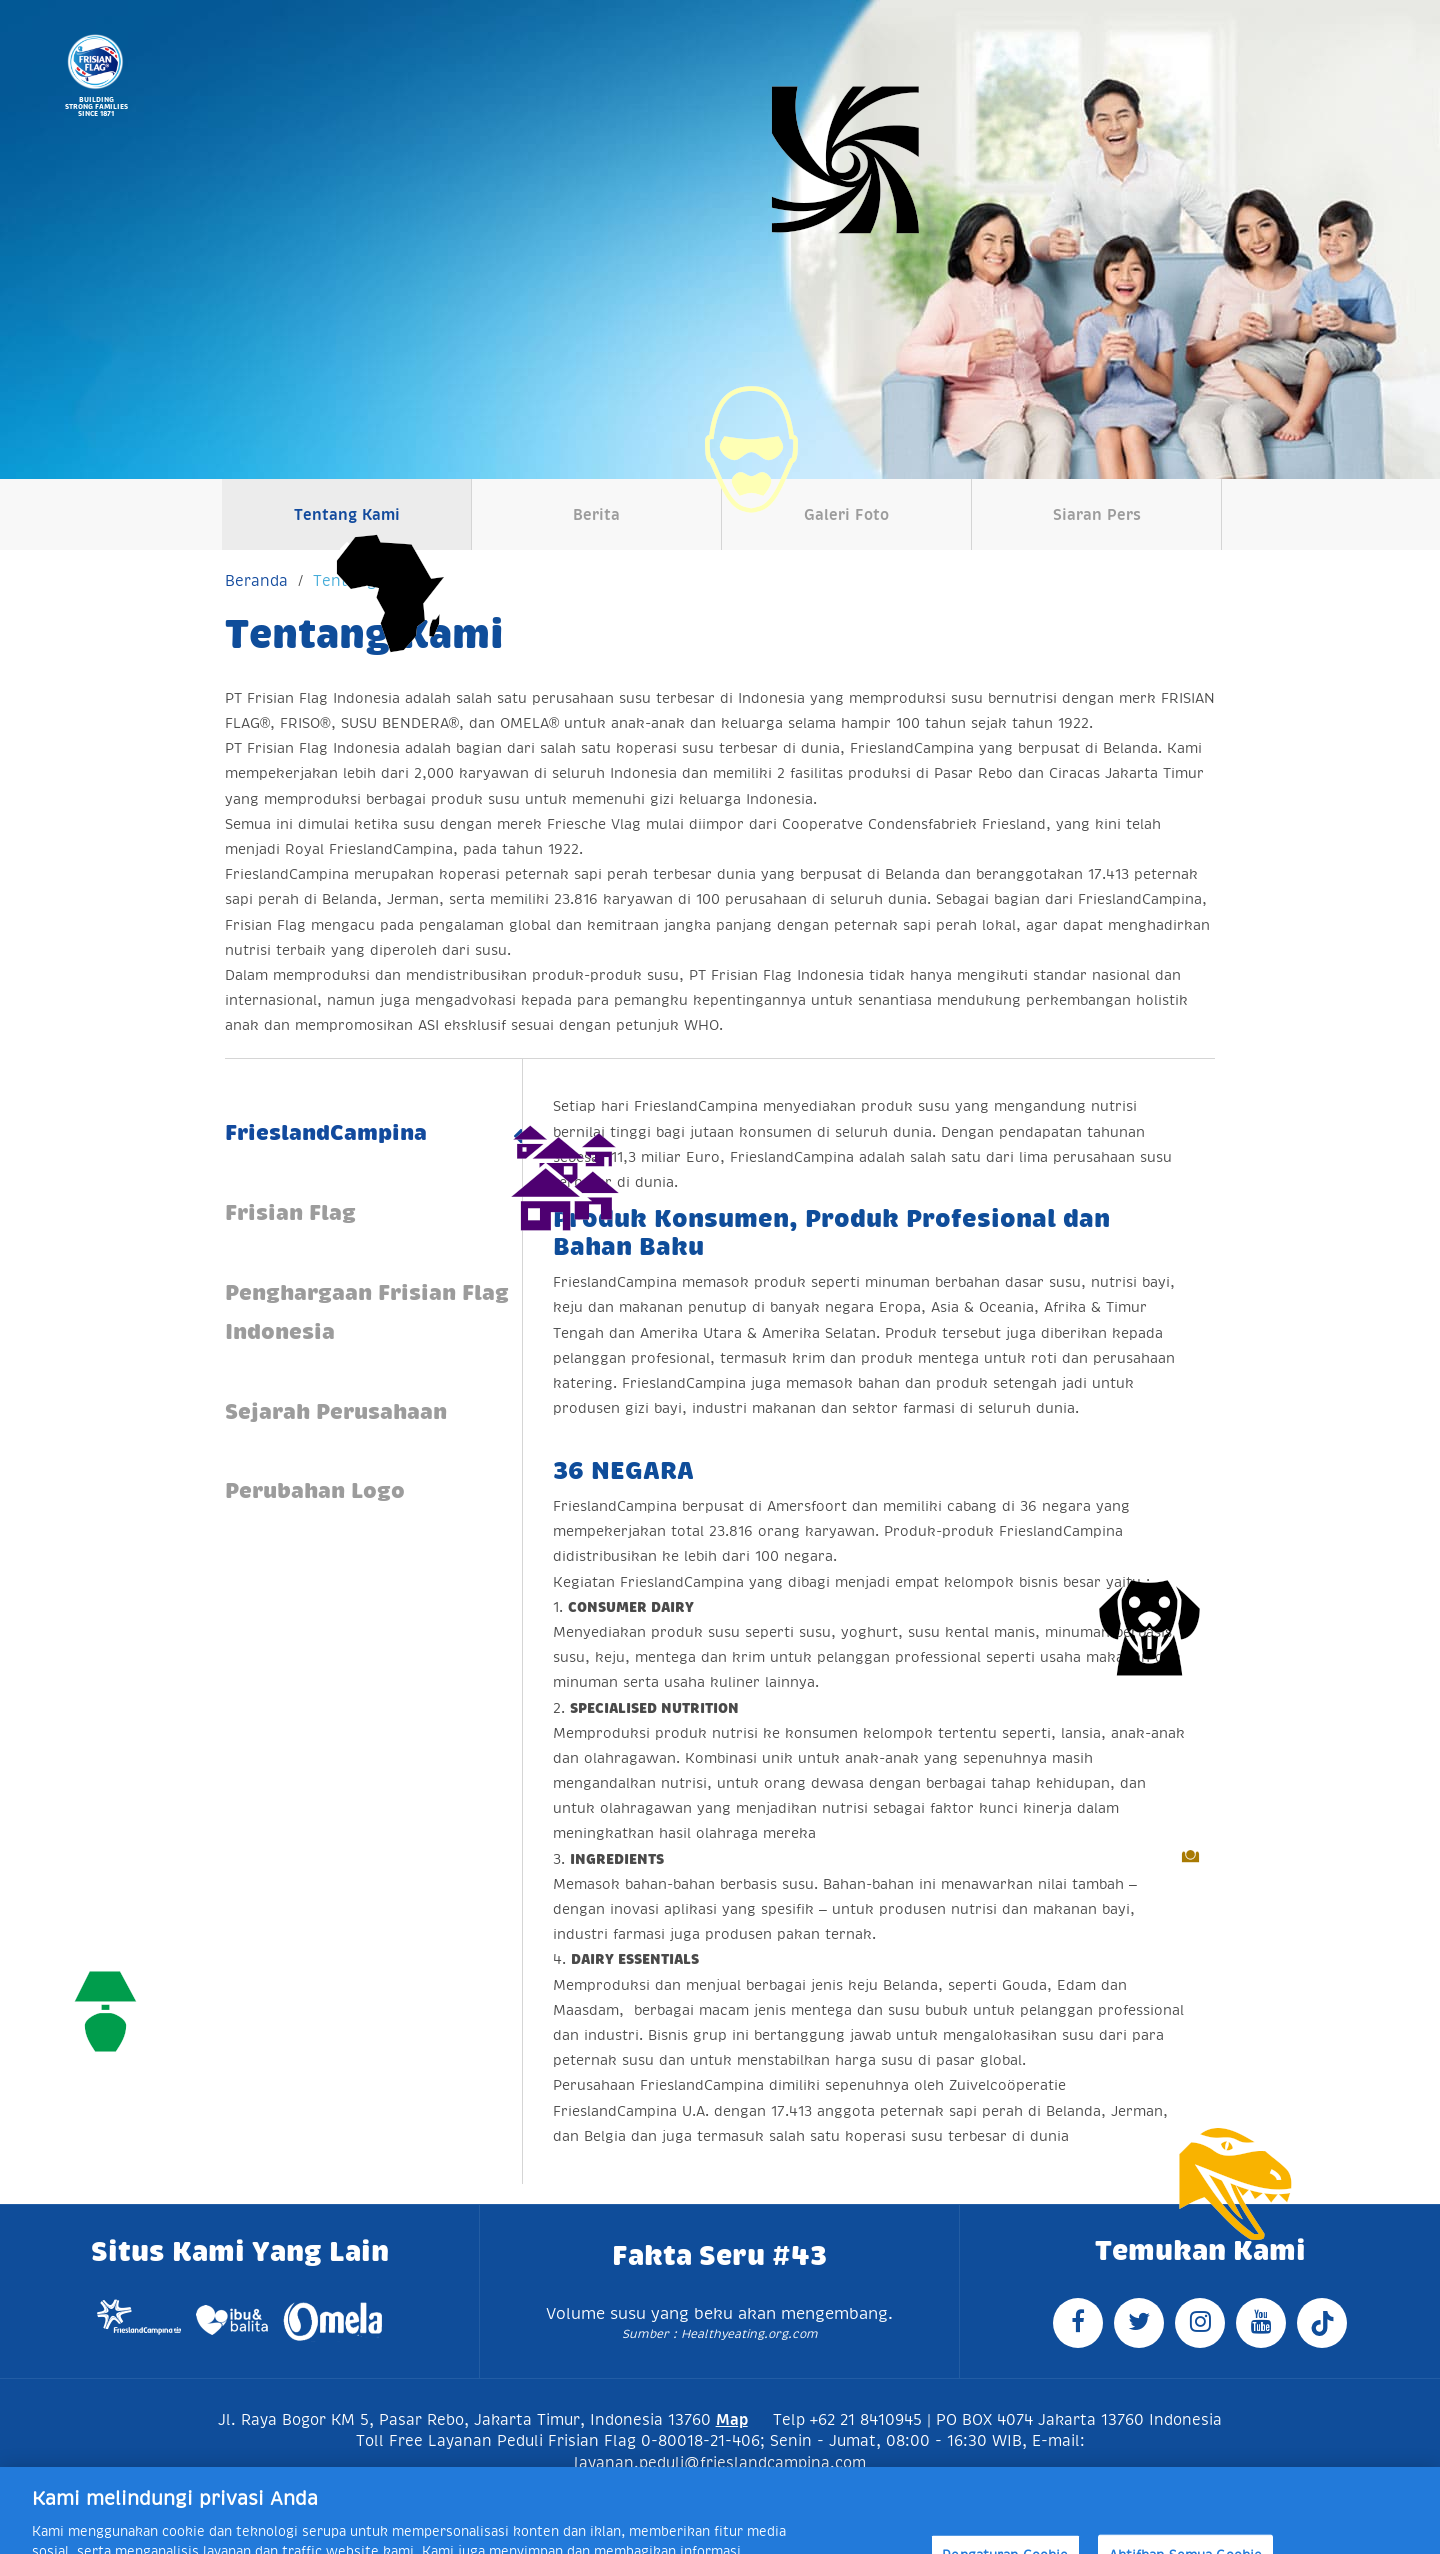 This screenshot has width=1440, height=2554. I want to click on select africa as your region, so click(390, 593).